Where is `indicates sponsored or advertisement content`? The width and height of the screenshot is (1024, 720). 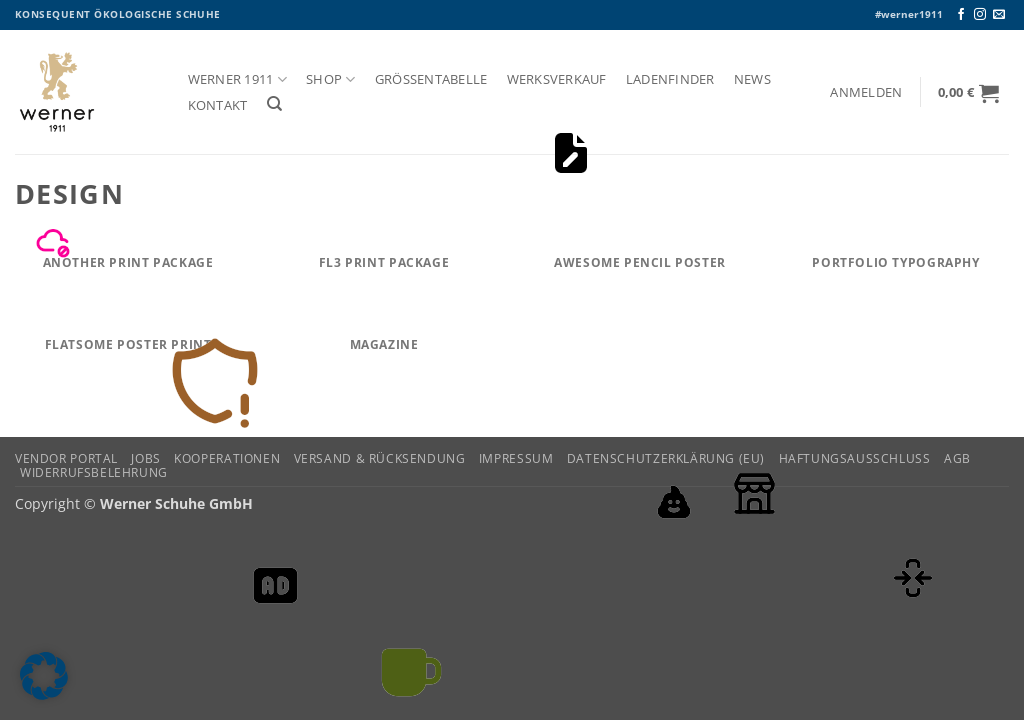
indicates sponsored or advertisement content is located at coordinates (275, 585).